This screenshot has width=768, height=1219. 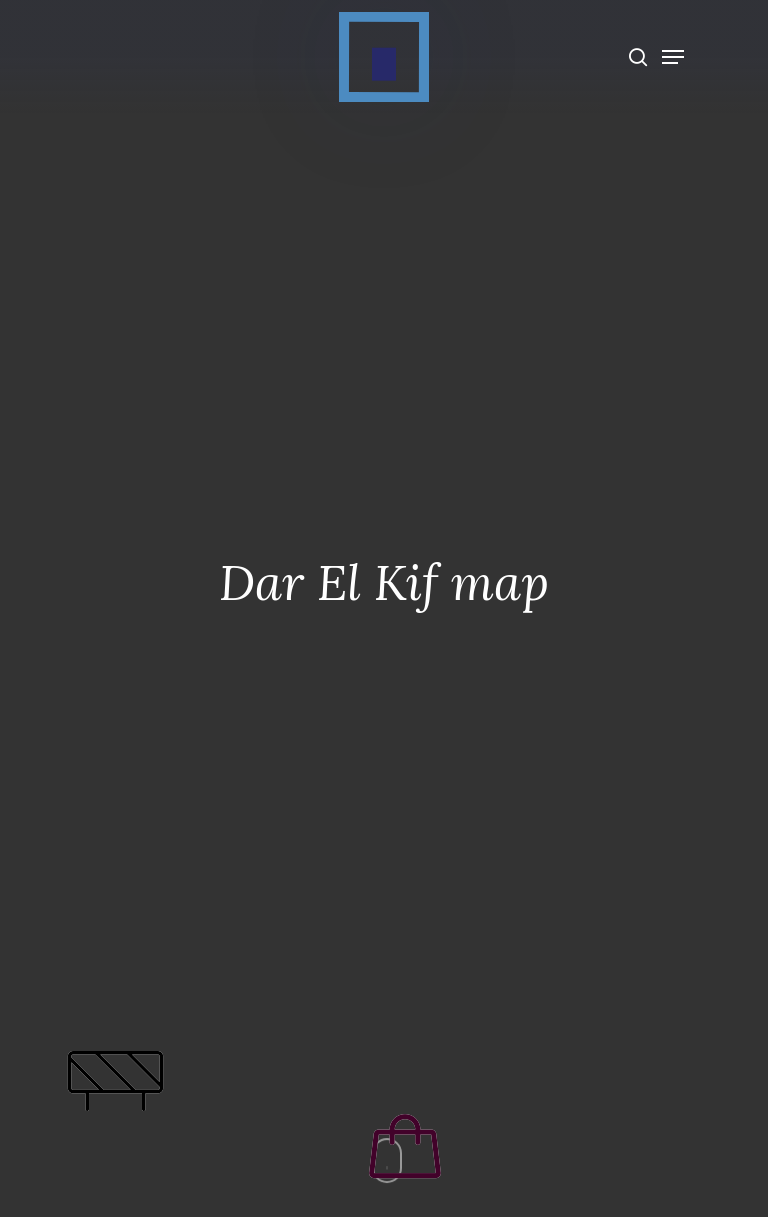 I want to click on indicates a blocked or restricted area, so click(x=115, y=1077).